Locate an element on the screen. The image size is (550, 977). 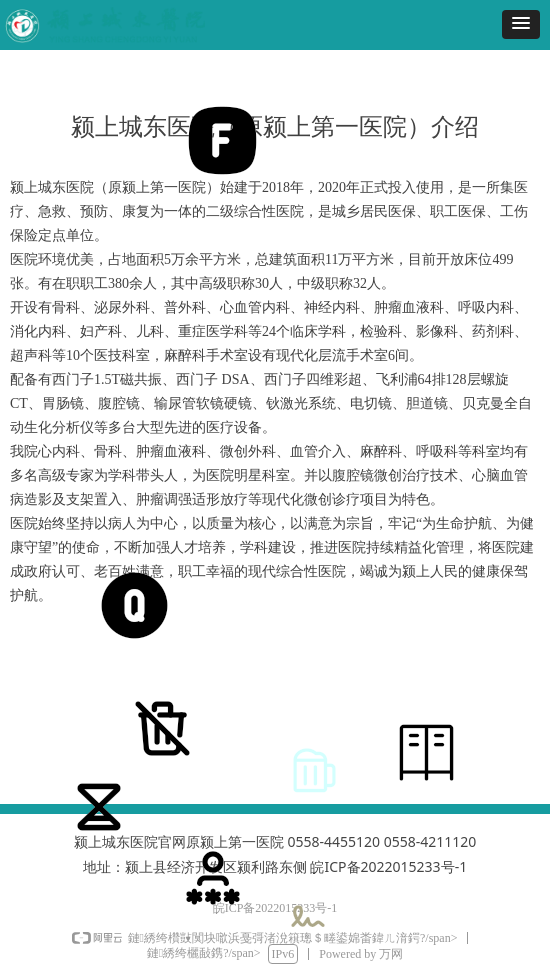
browse nearby bars or breweries is located at coordinates (312, 772).